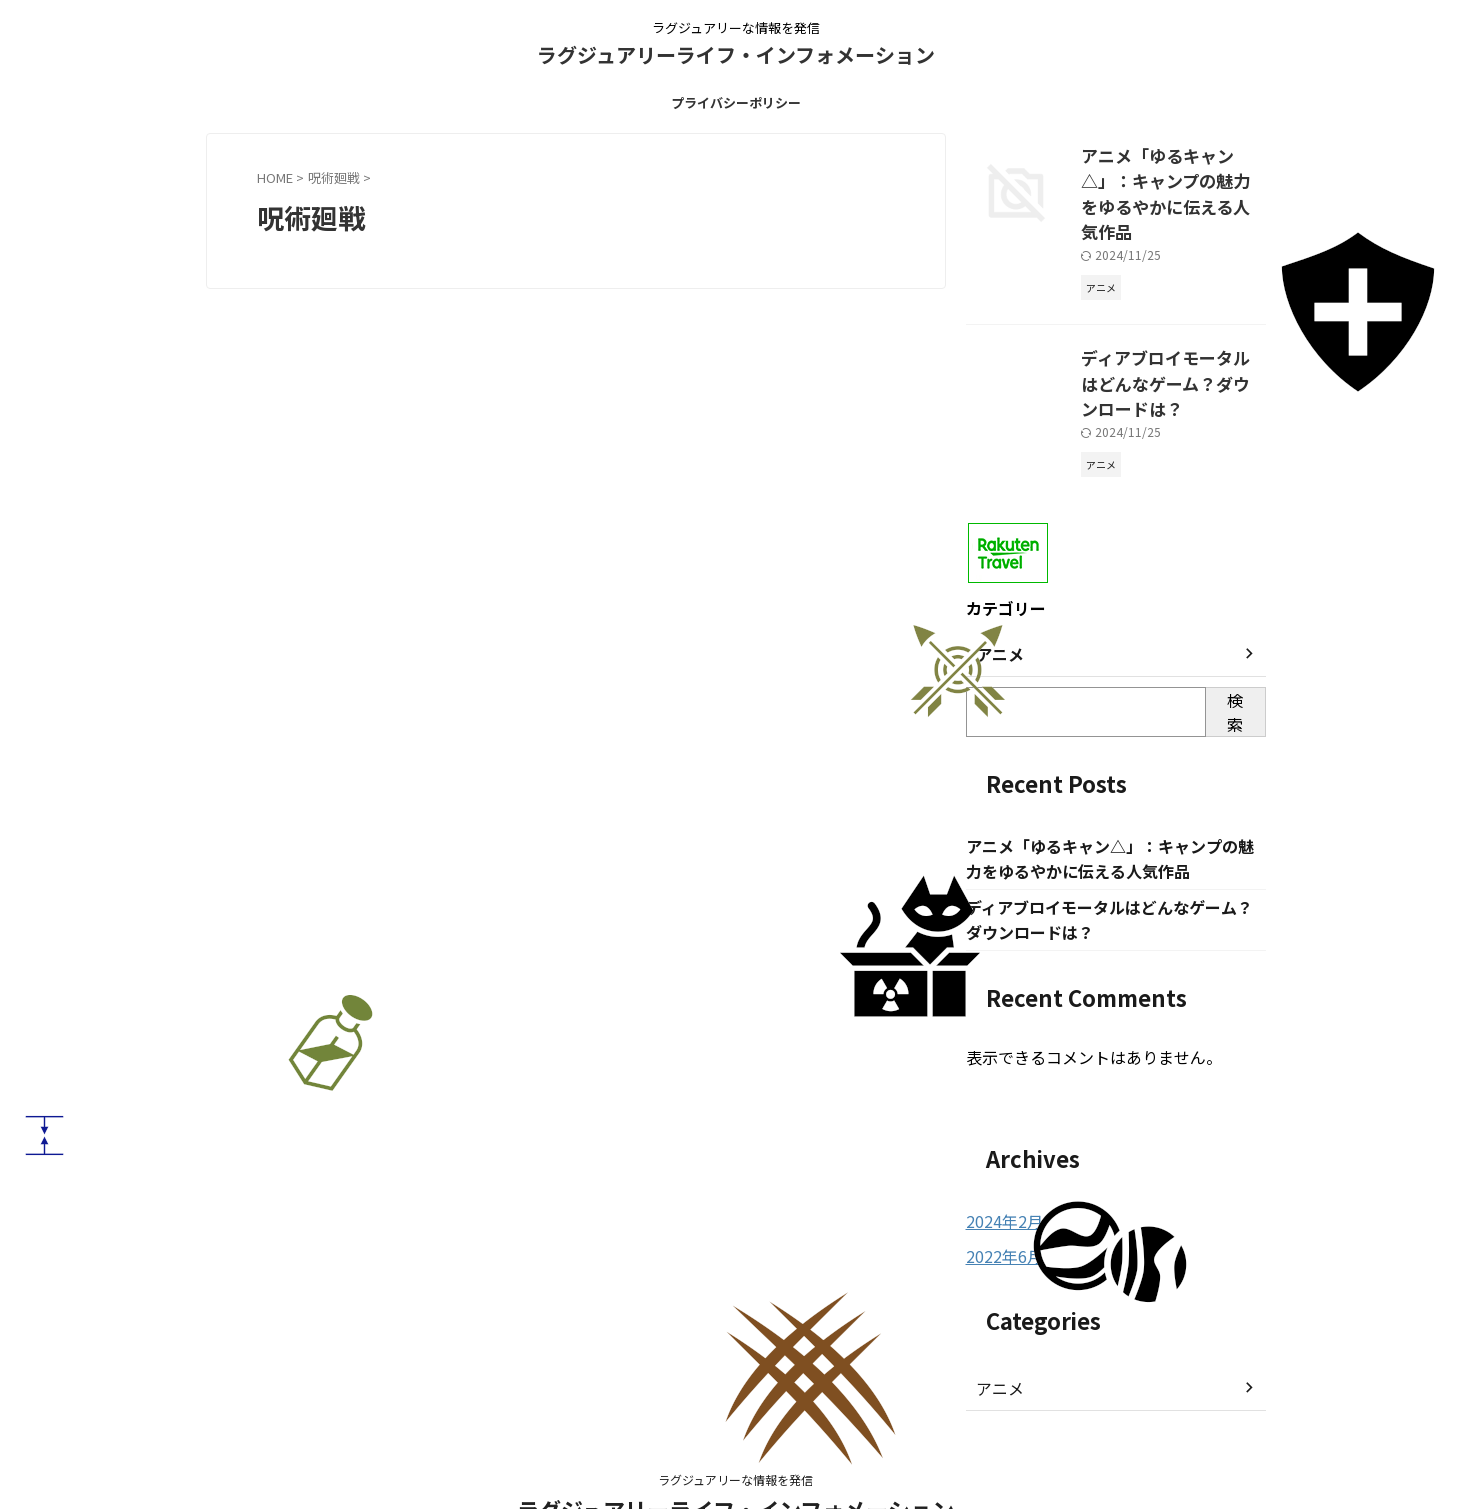  I want to click on indicates a quantum state where the outcome is alive/positive, so click(910, 947).